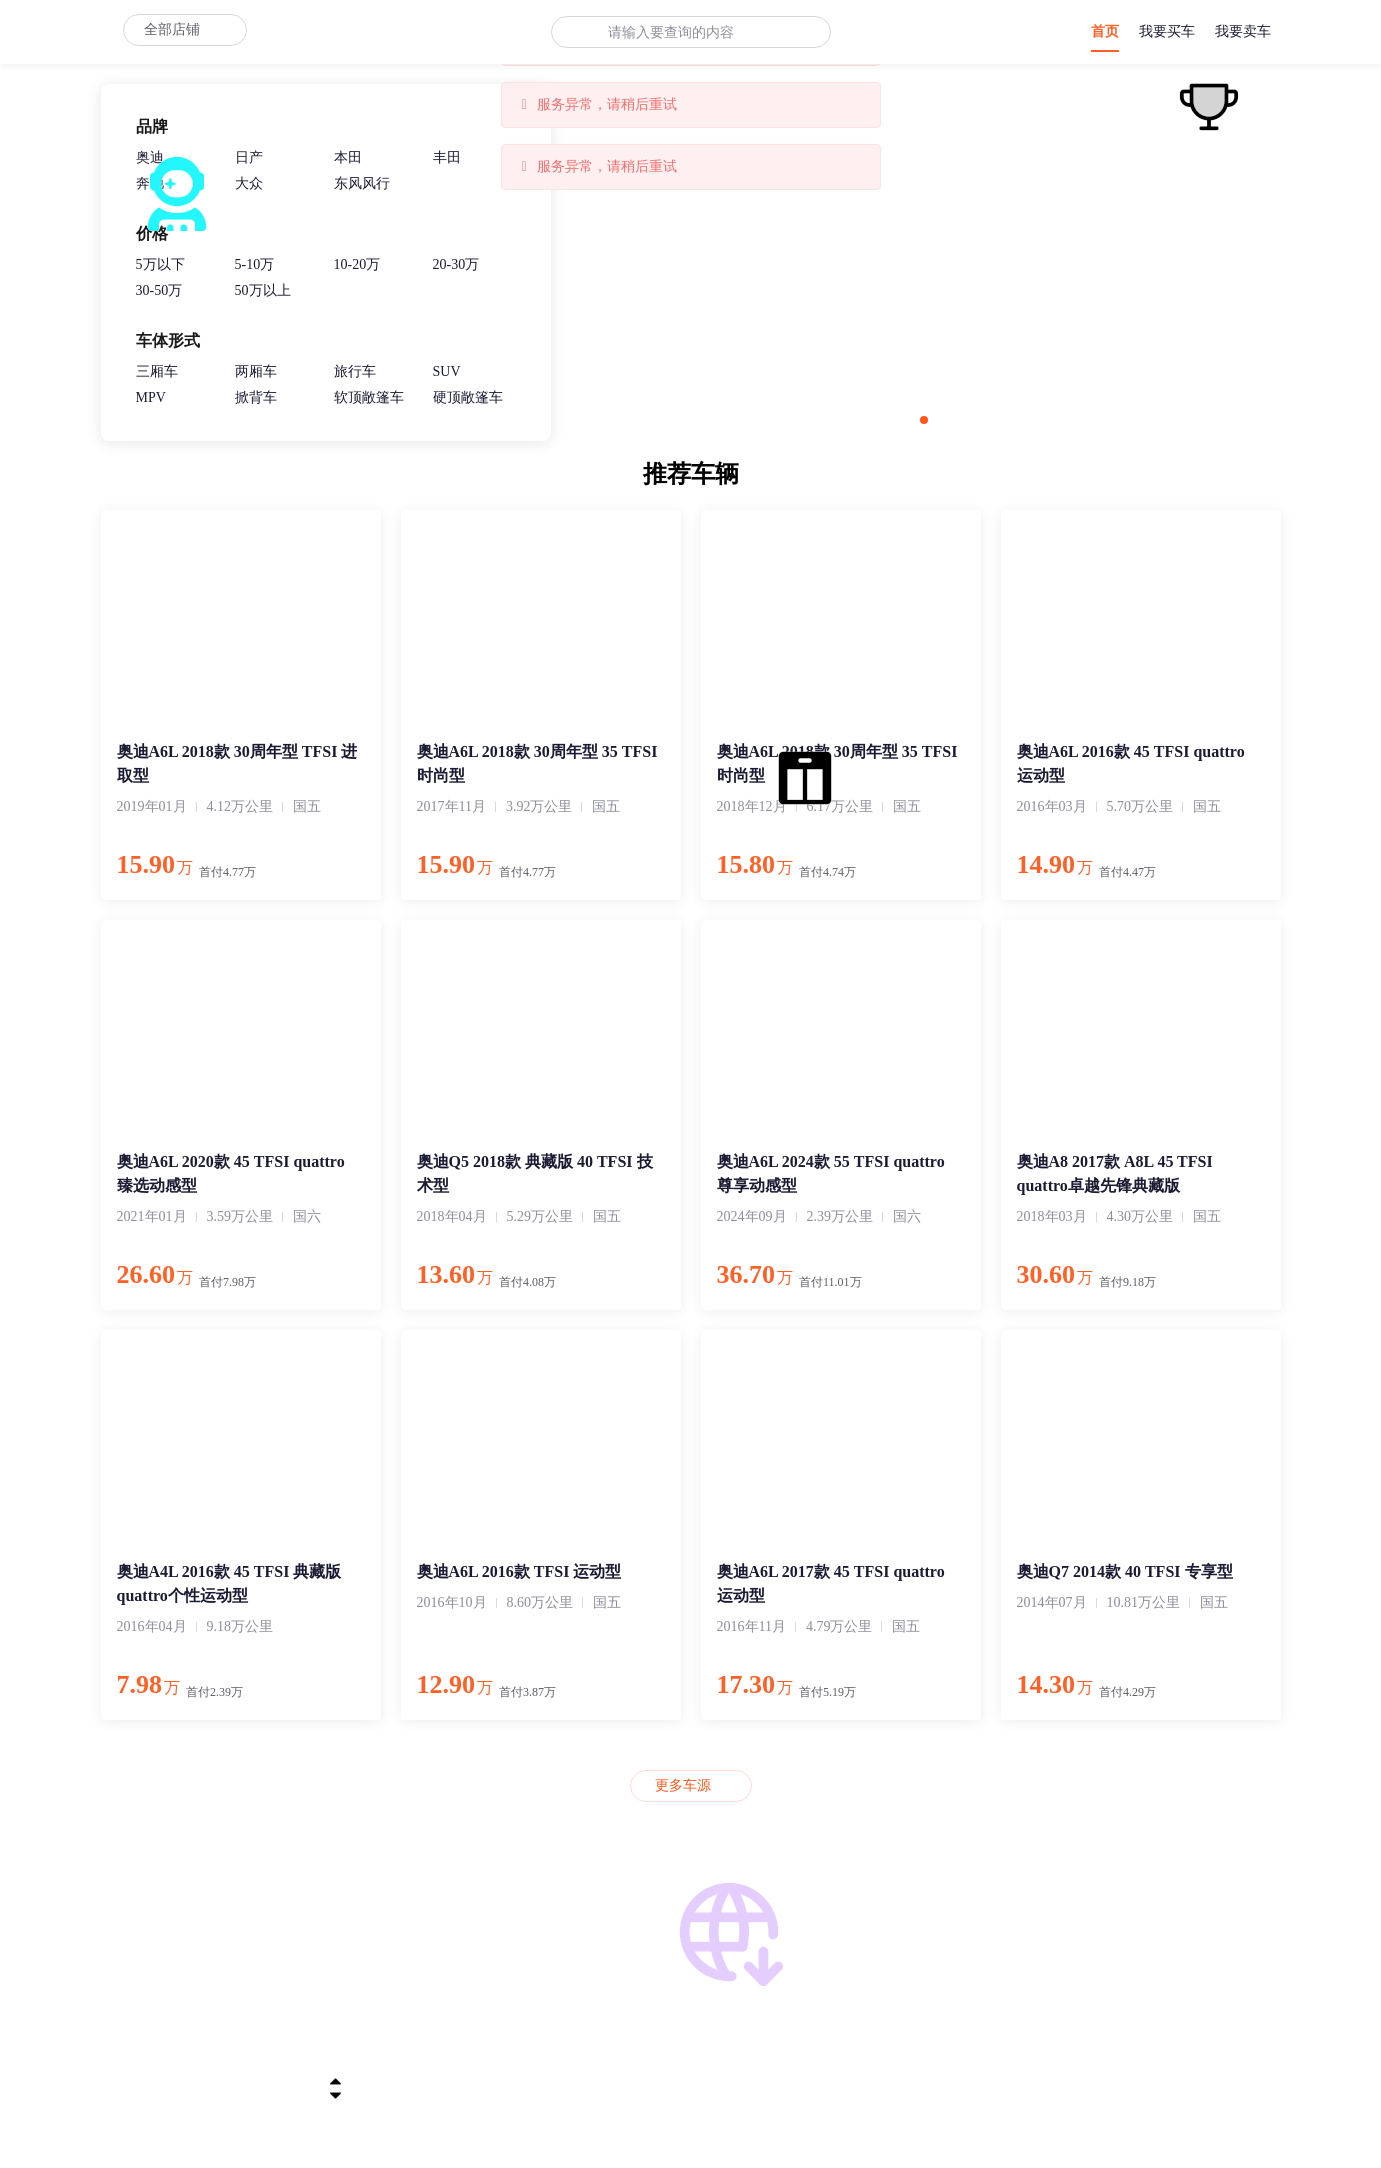 Image resolution: width=1381 pixels, height=2168 pixels. I want to click on expand or collapse a dropdown menu, so click(335, 2088).